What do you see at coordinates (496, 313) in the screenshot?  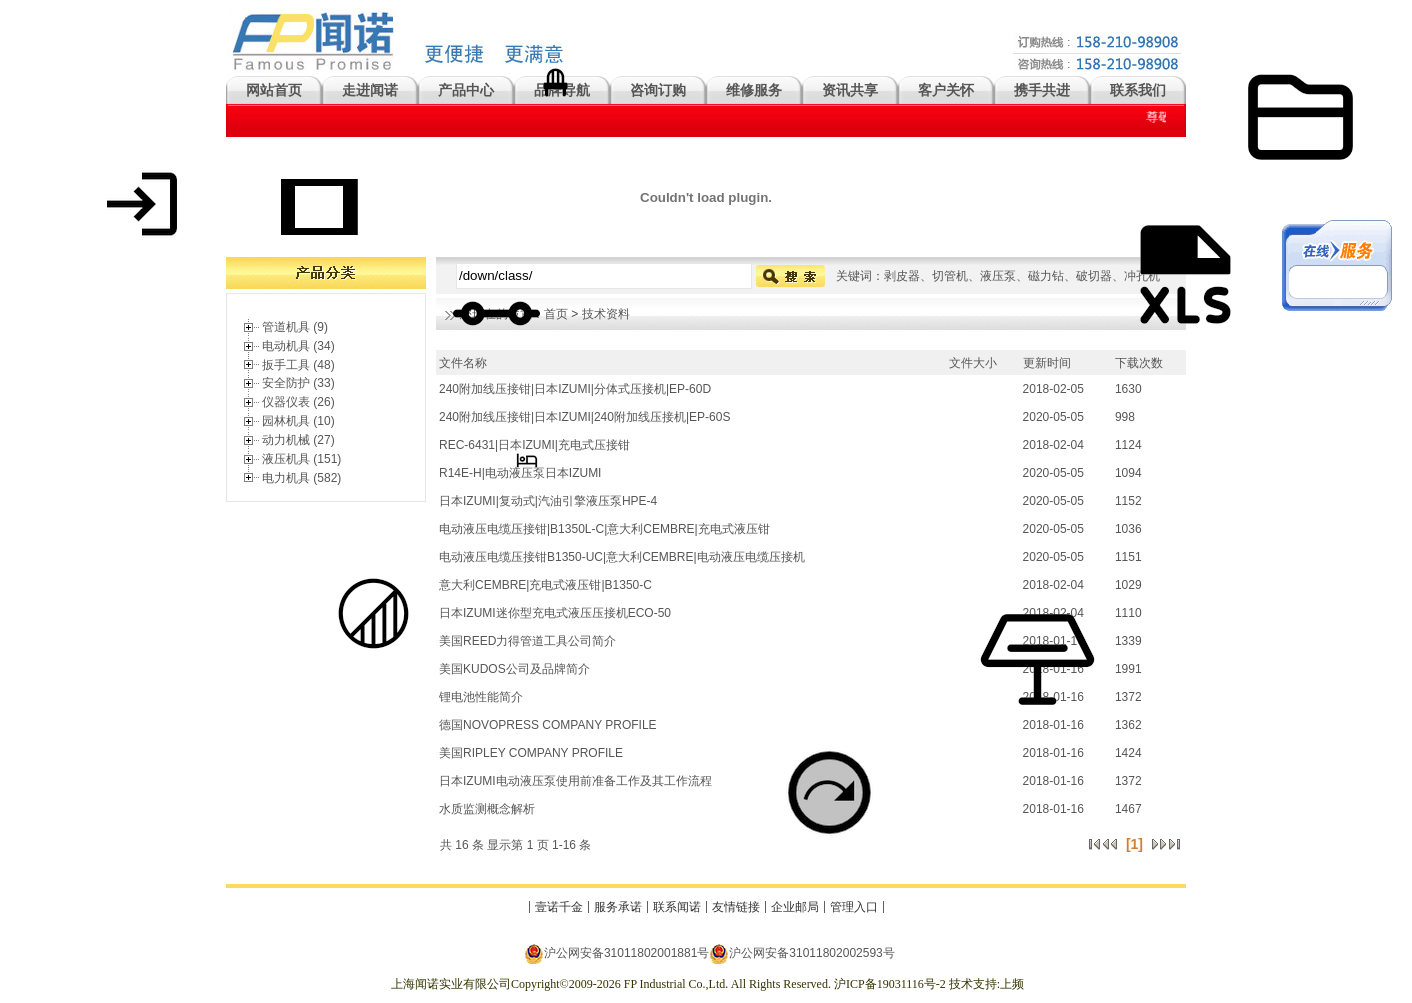 I see `indicates a closed circuit or active connection` at bounding box center [496, 313].